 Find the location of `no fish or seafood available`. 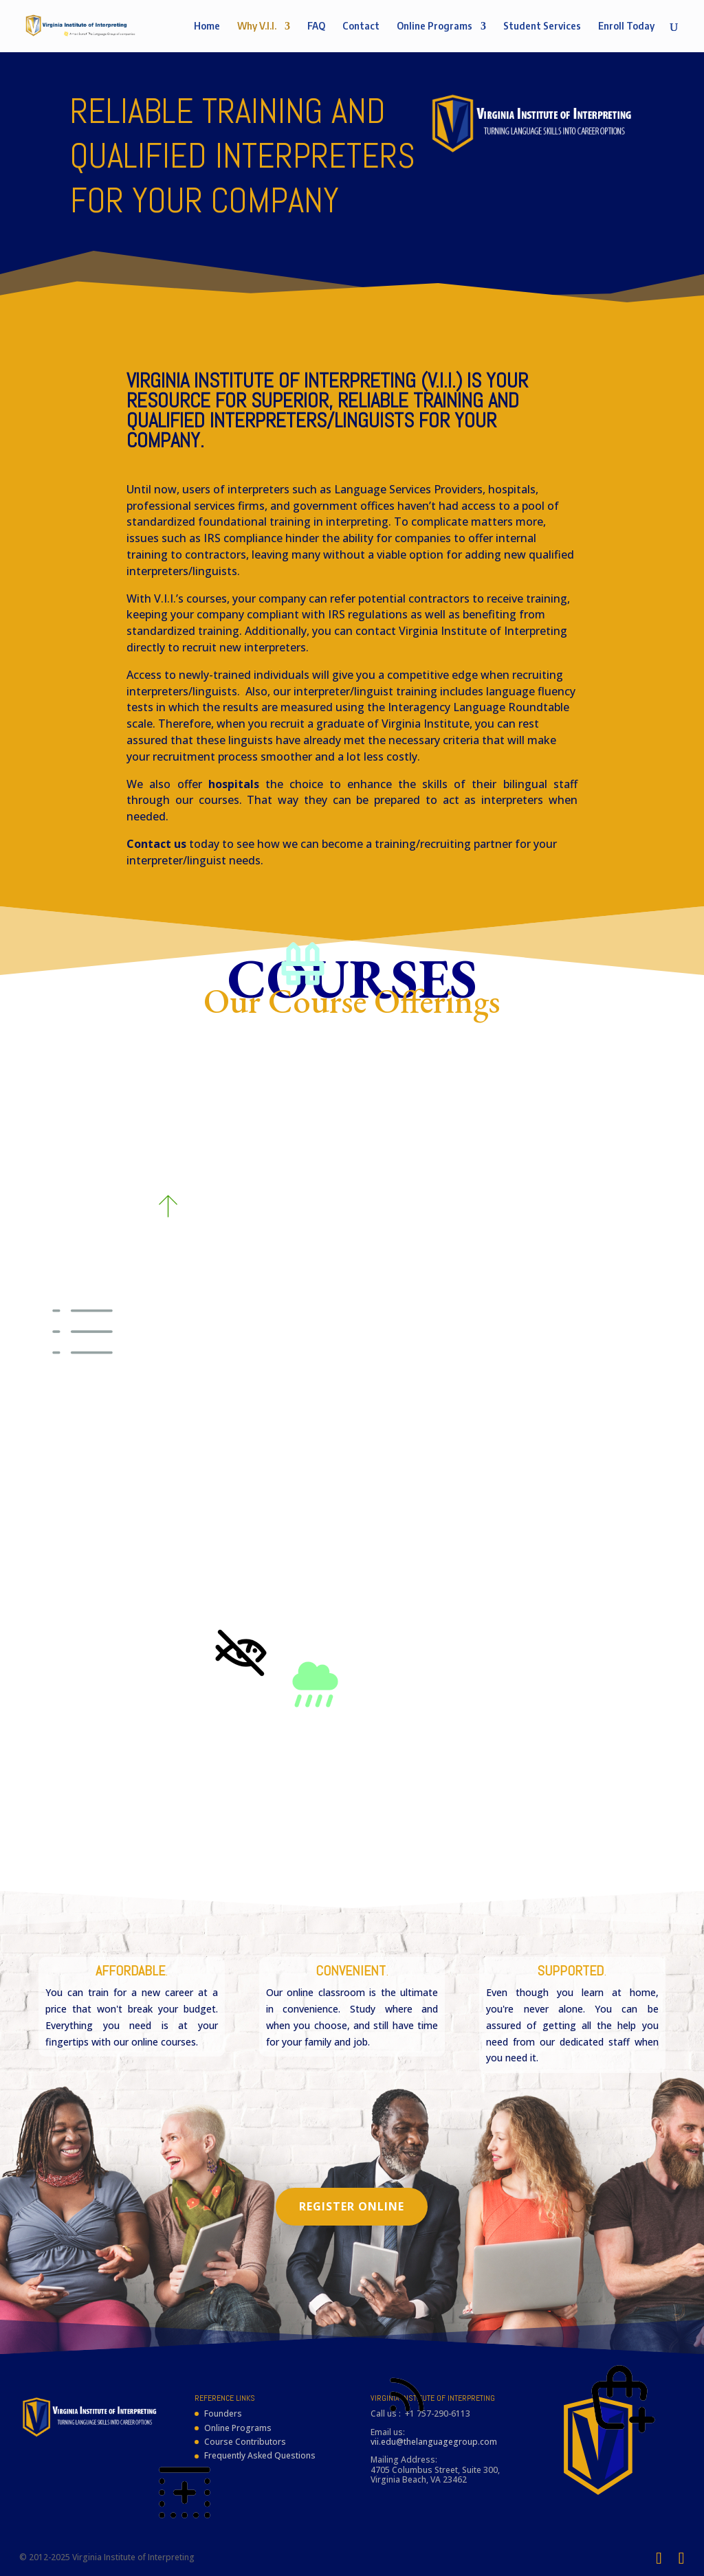

no fish or seafood available is located at coordinates (241, 1653).